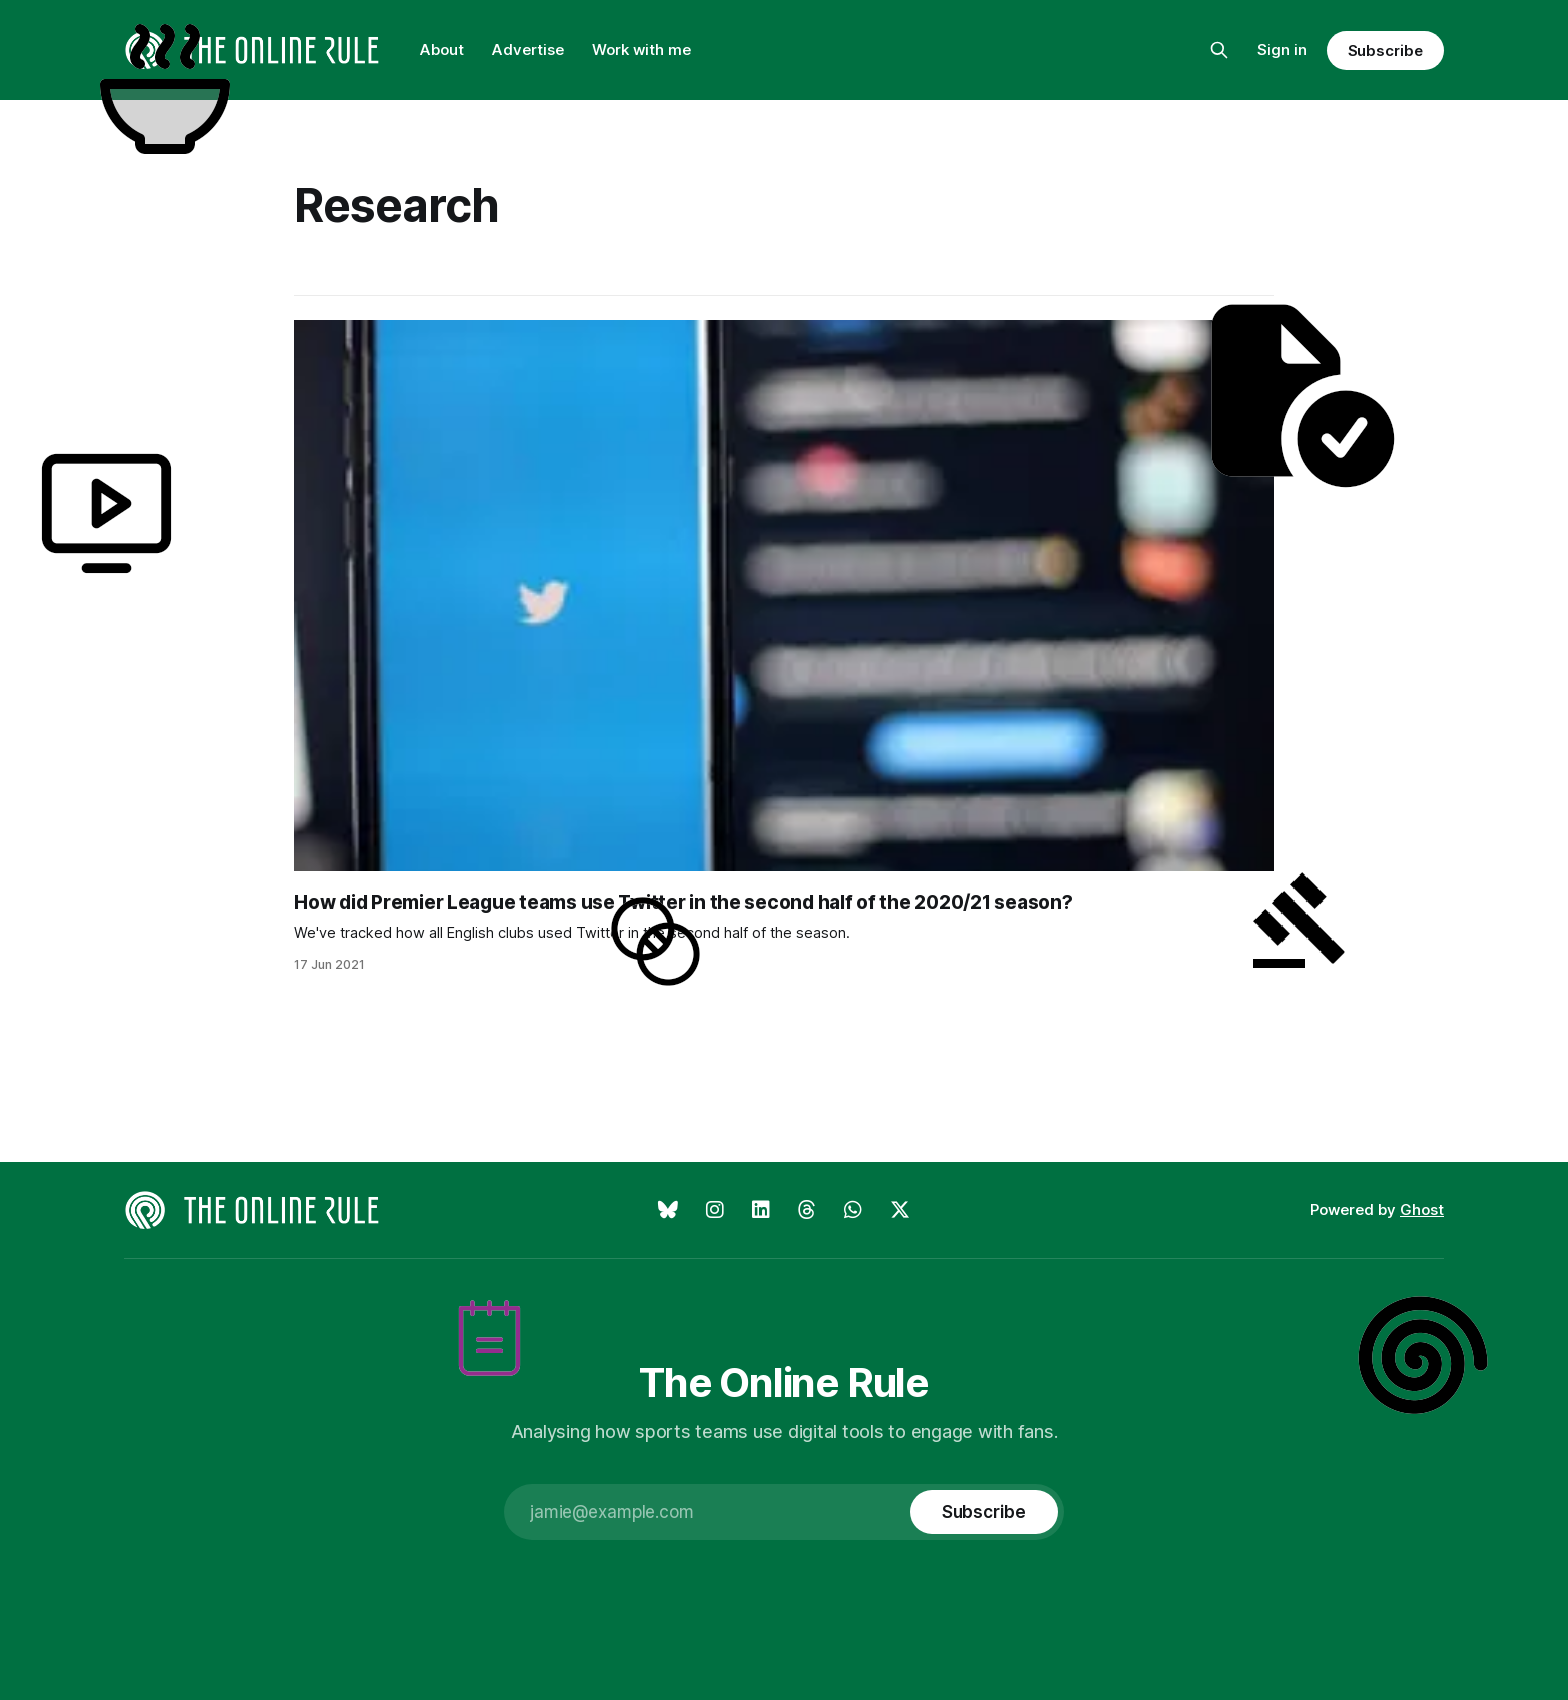 The image size is (1568, 1700). Describe the element at coordinates (489, 1339) in the screenshot. I see `open notes or notepad app` at that location.